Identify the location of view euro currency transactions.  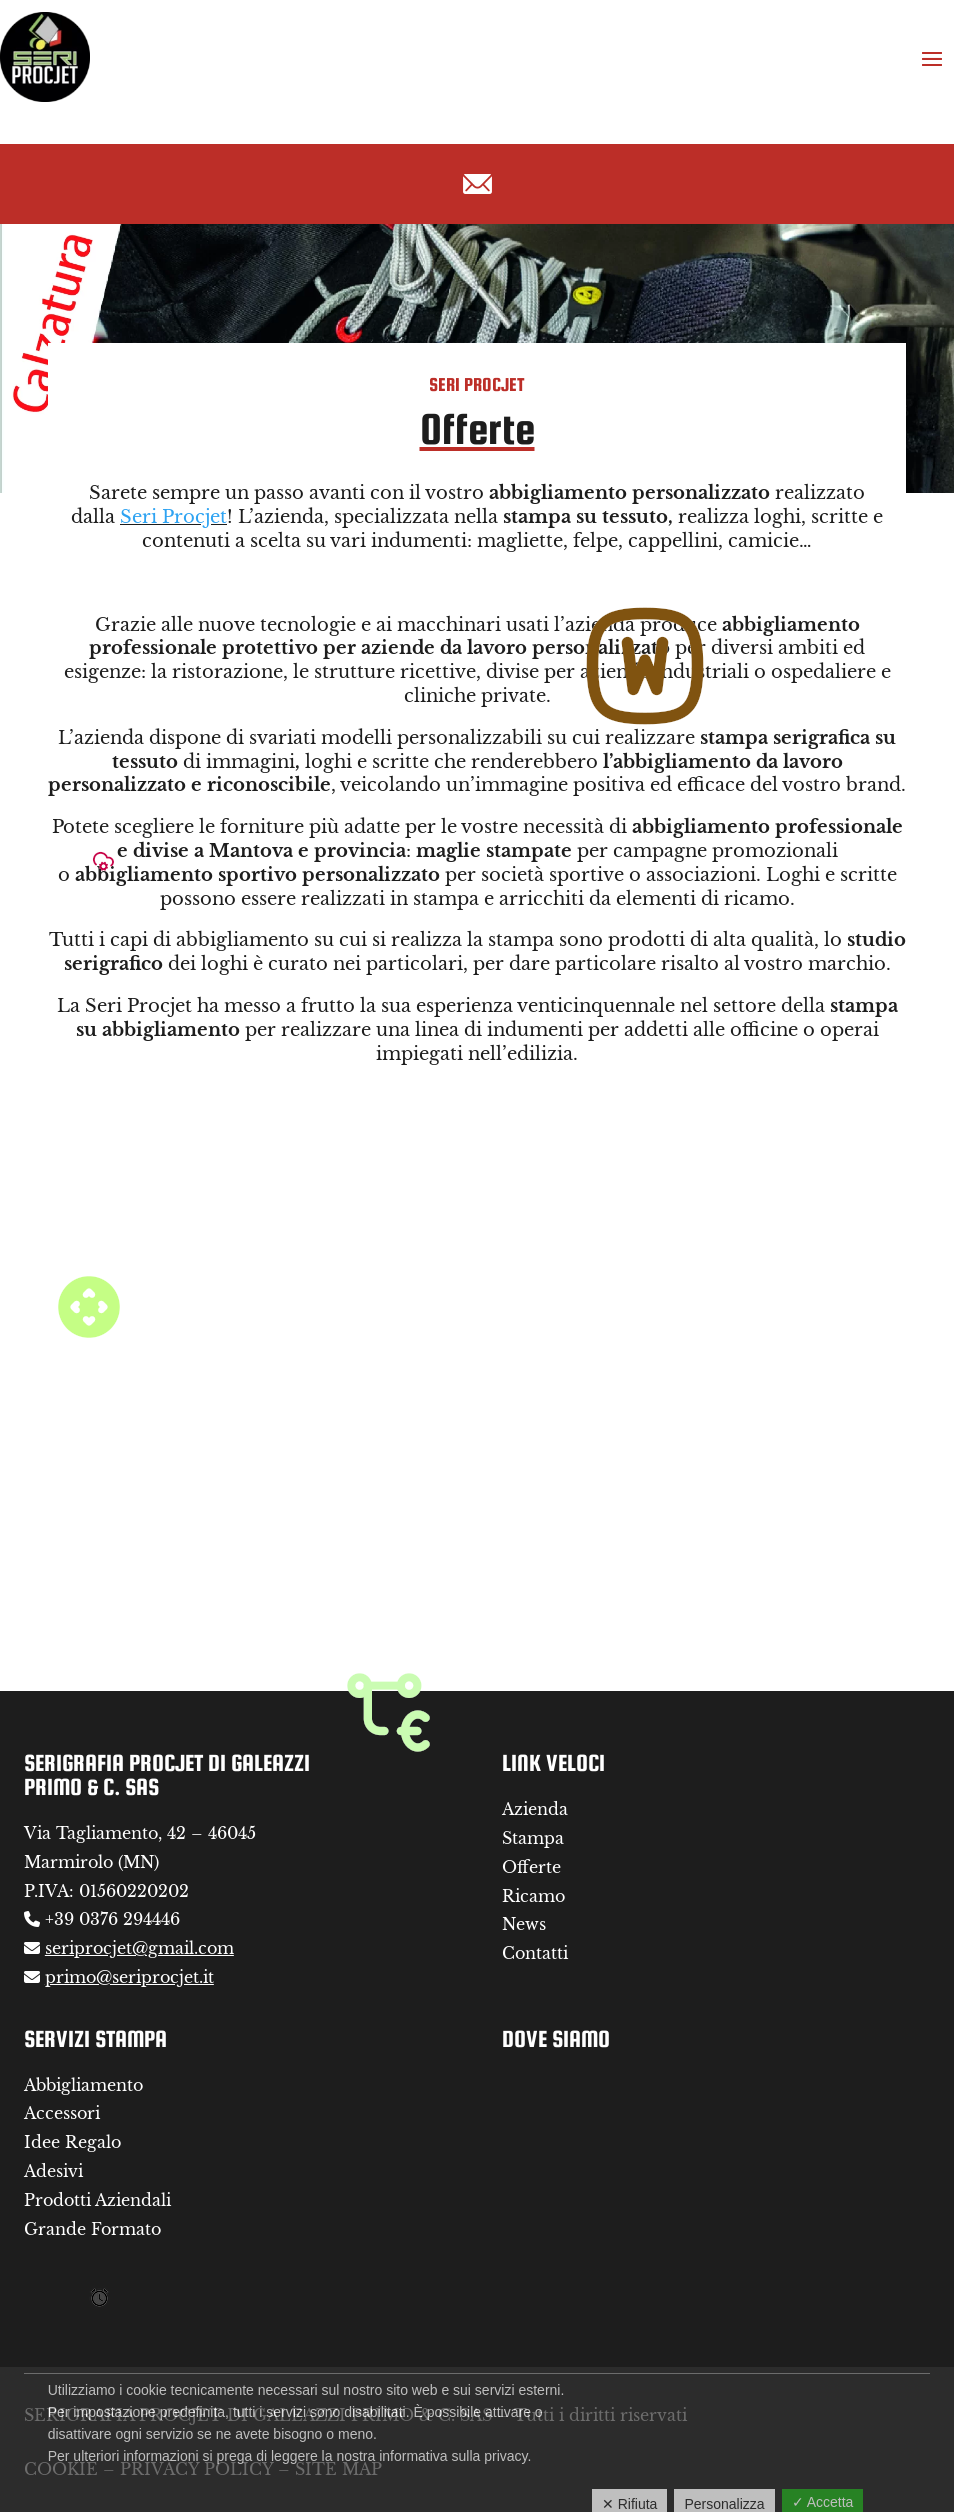
(388, 1714).